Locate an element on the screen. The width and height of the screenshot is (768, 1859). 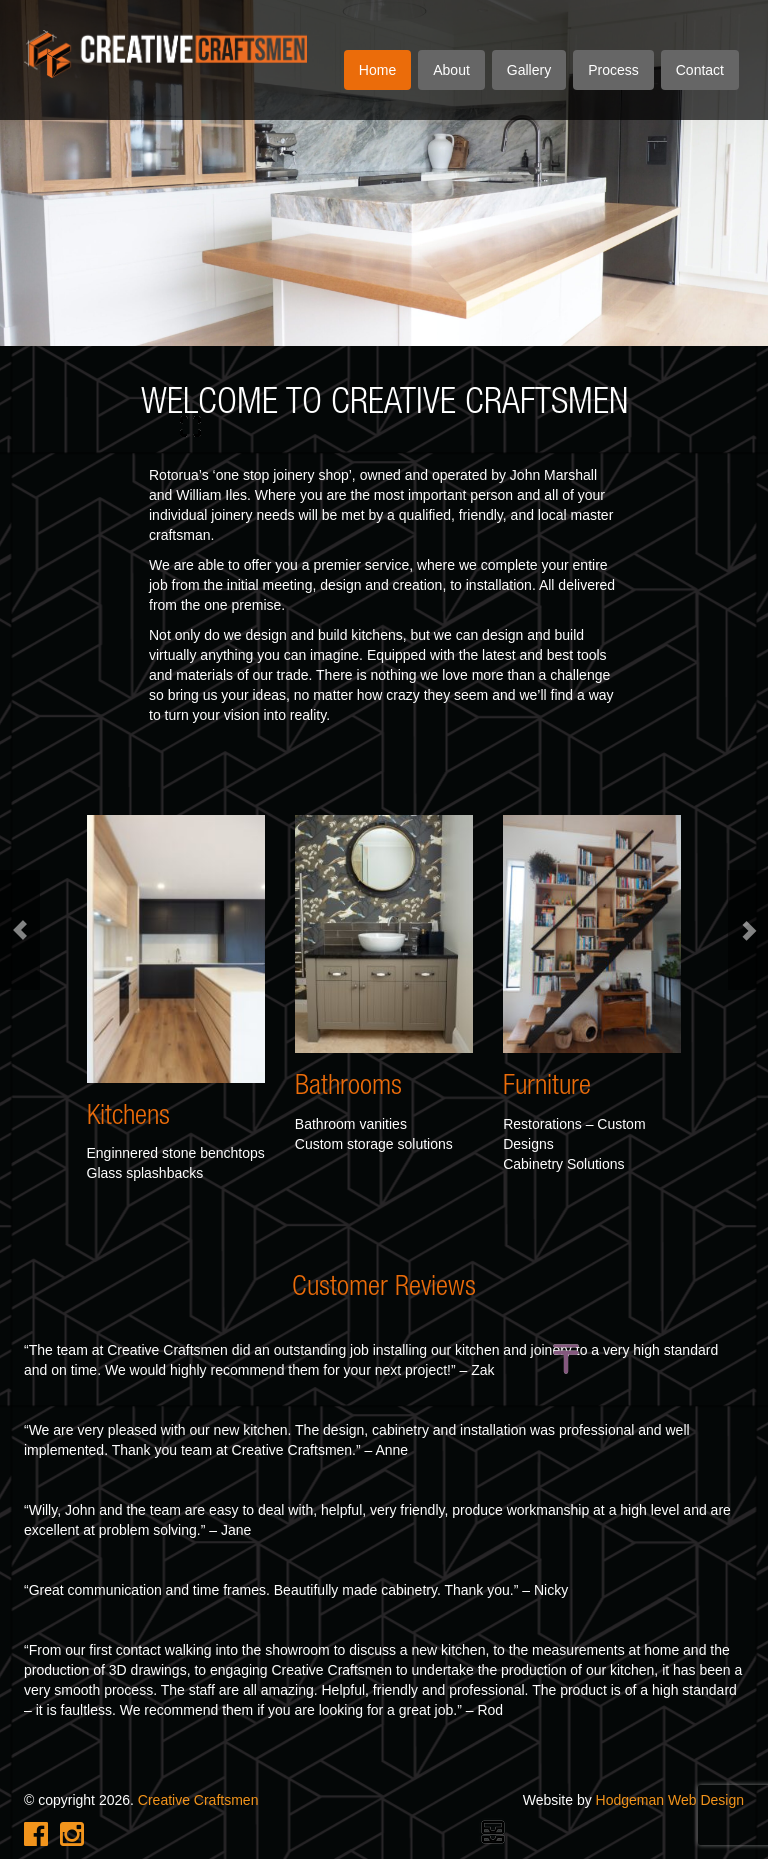
indicates kazakhstani tenge currency is located at coordinates (566, 1359).